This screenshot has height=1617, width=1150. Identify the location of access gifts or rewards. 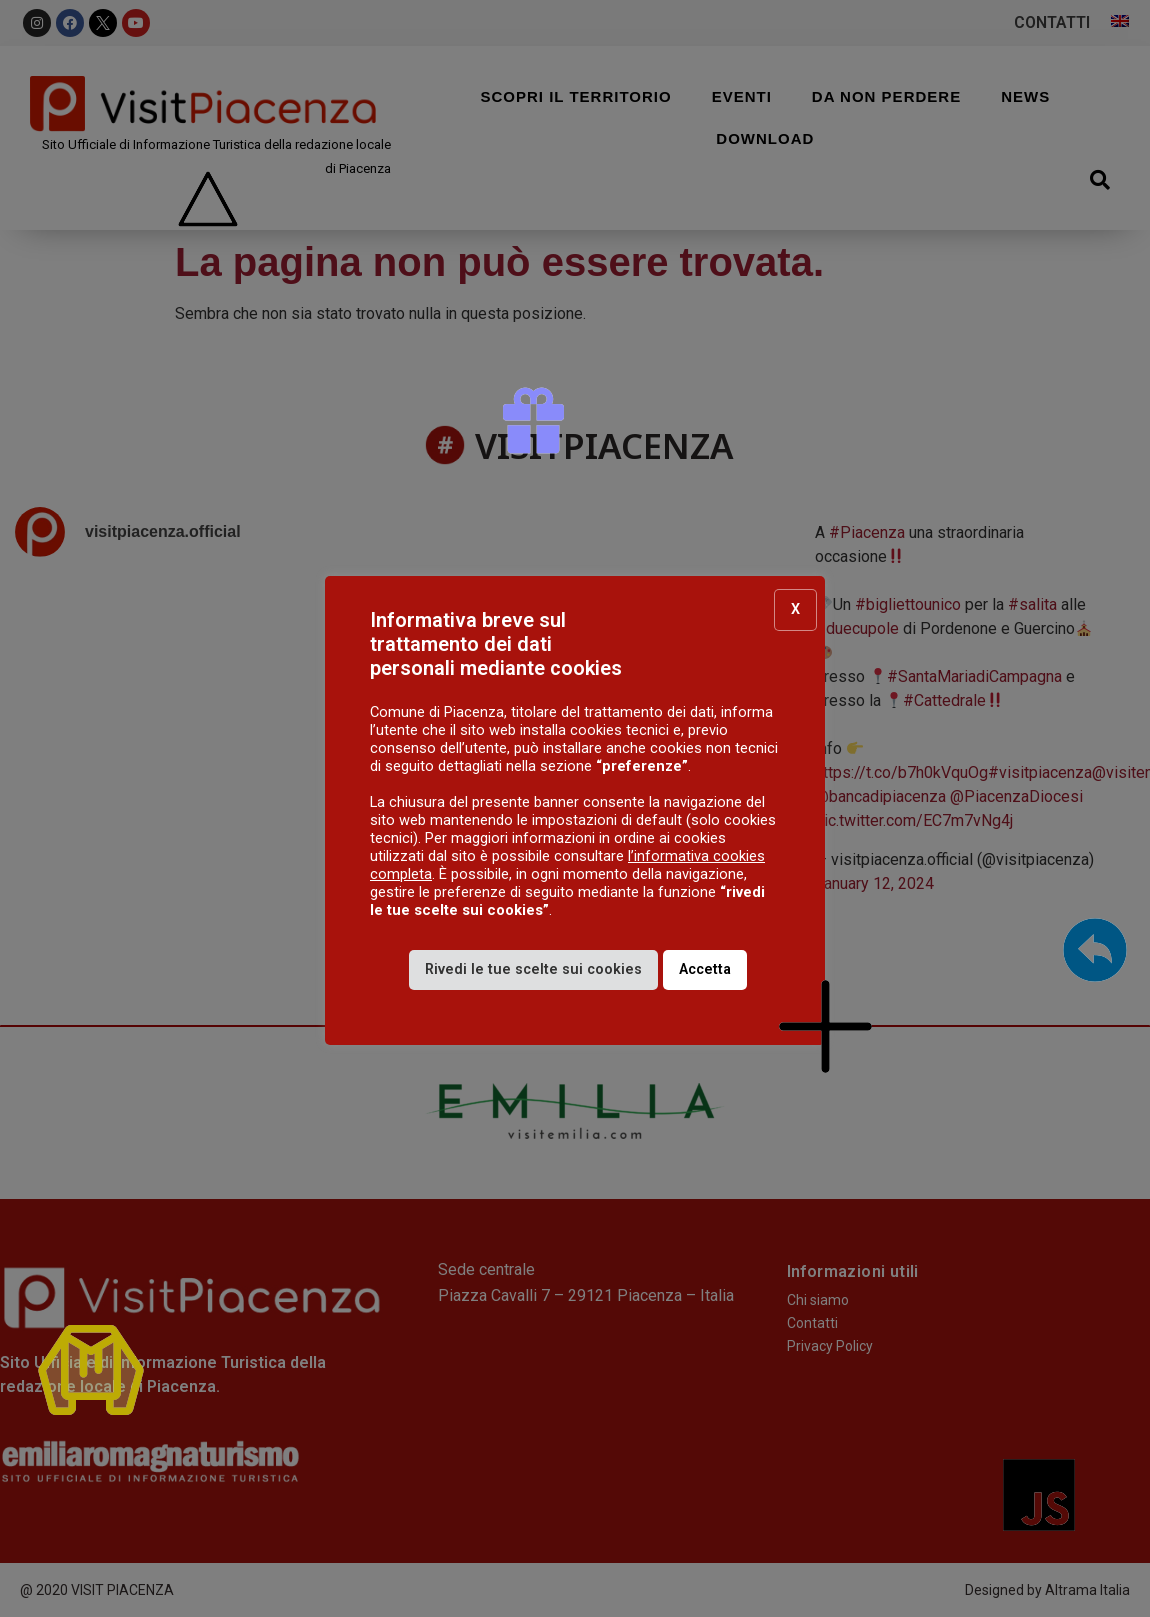
(533, 420).